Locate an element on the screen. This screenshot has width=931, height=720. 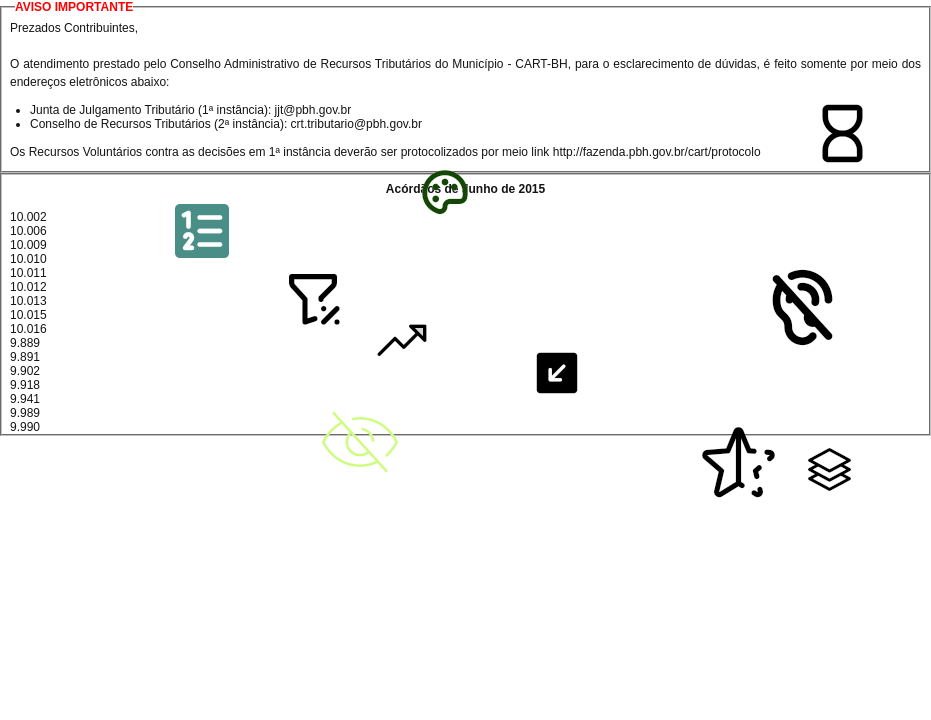
access color or theme settings is located at coordinates (445, 193).